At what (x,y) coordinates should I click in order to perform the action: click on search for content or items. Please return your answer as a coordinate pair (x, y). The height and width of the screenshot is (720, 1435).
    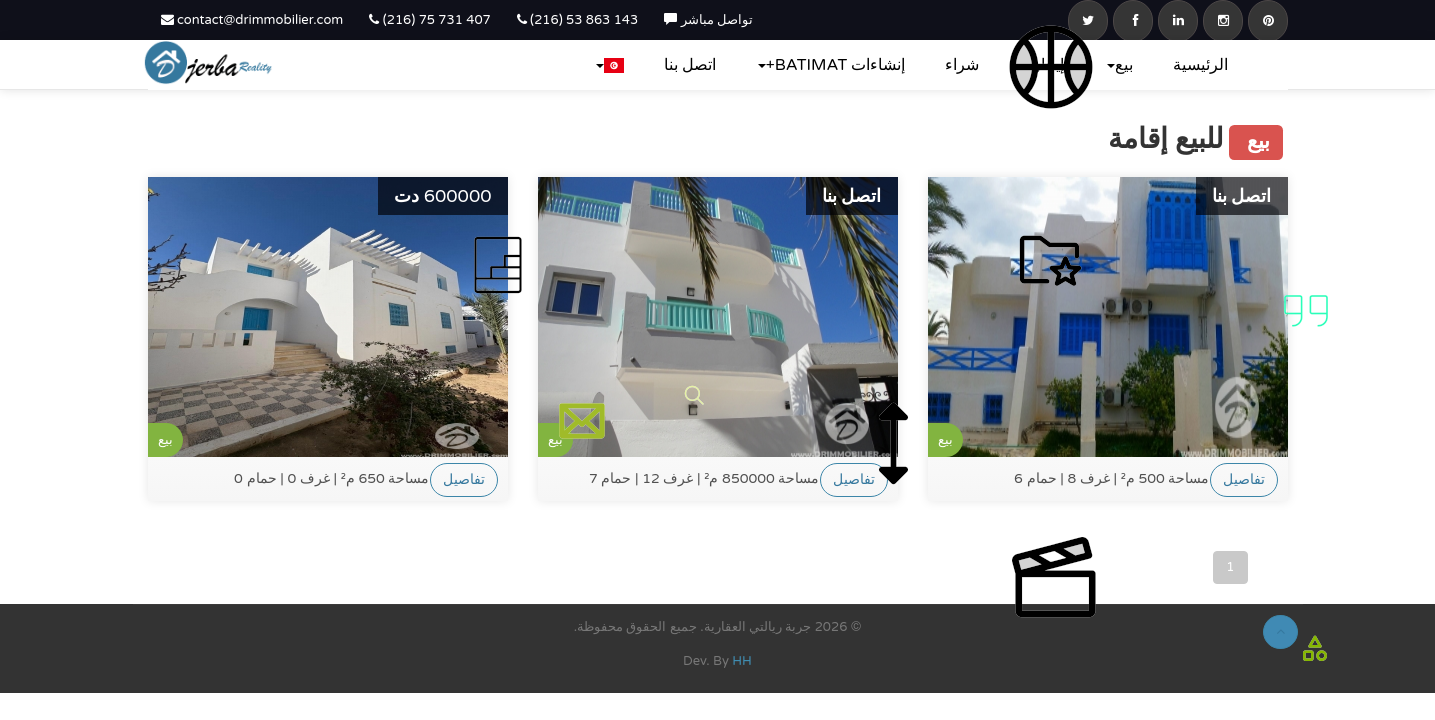
    Looking at the image, I should click on (694, 395).